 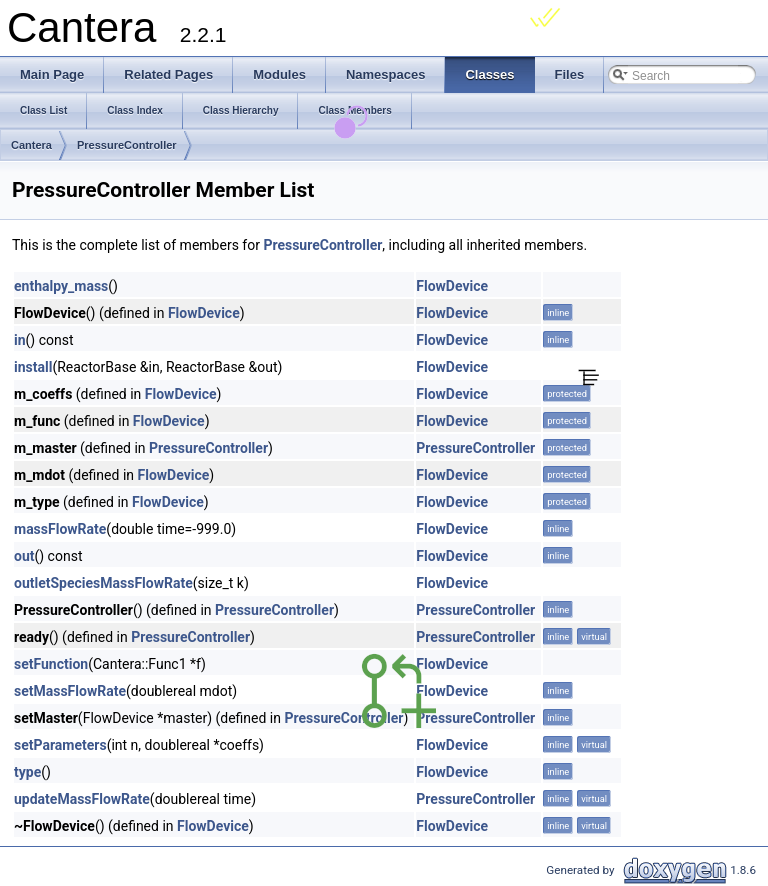 I want to click on mark all items as complete, so click(x=545, y=17).